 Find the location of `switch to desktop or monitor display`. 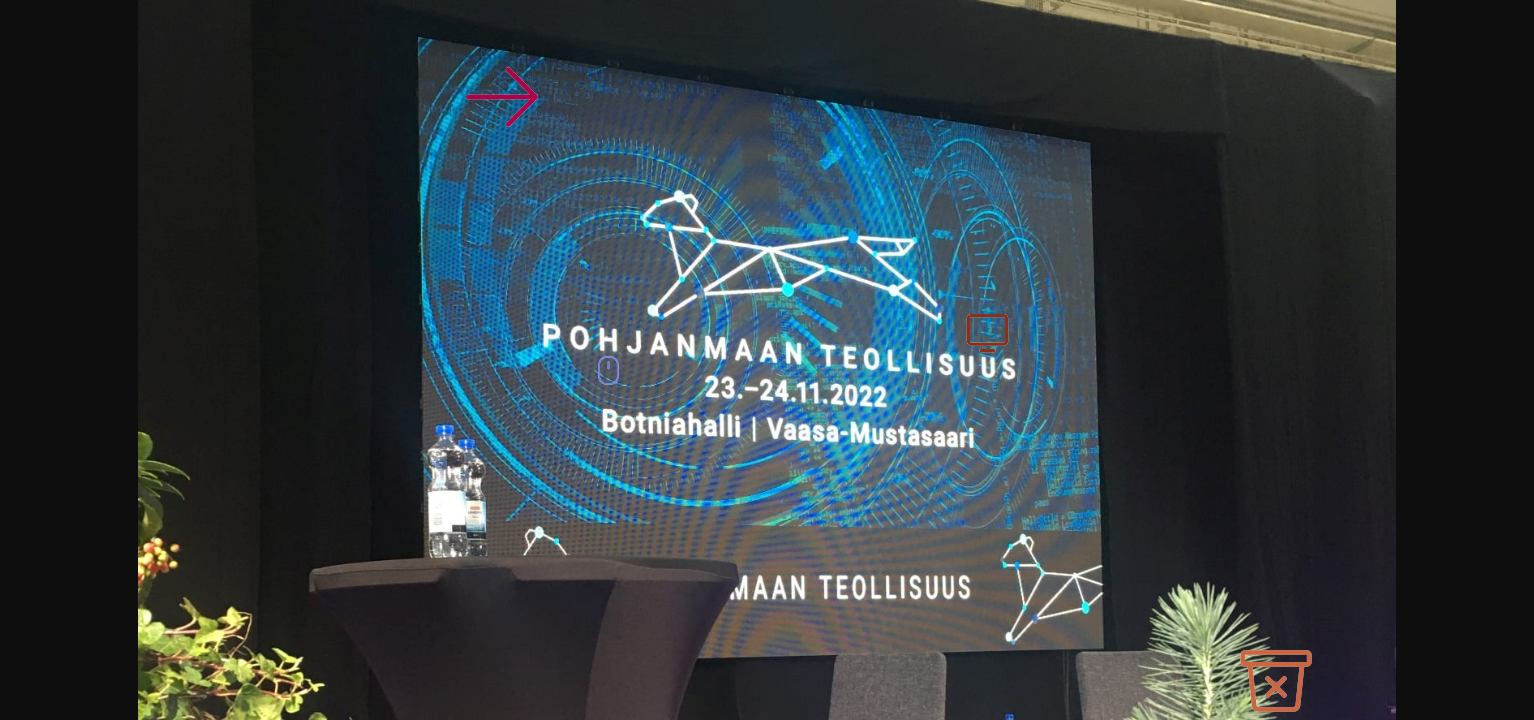

switch to desktop or monitor display is located at coordinates (987, 331).